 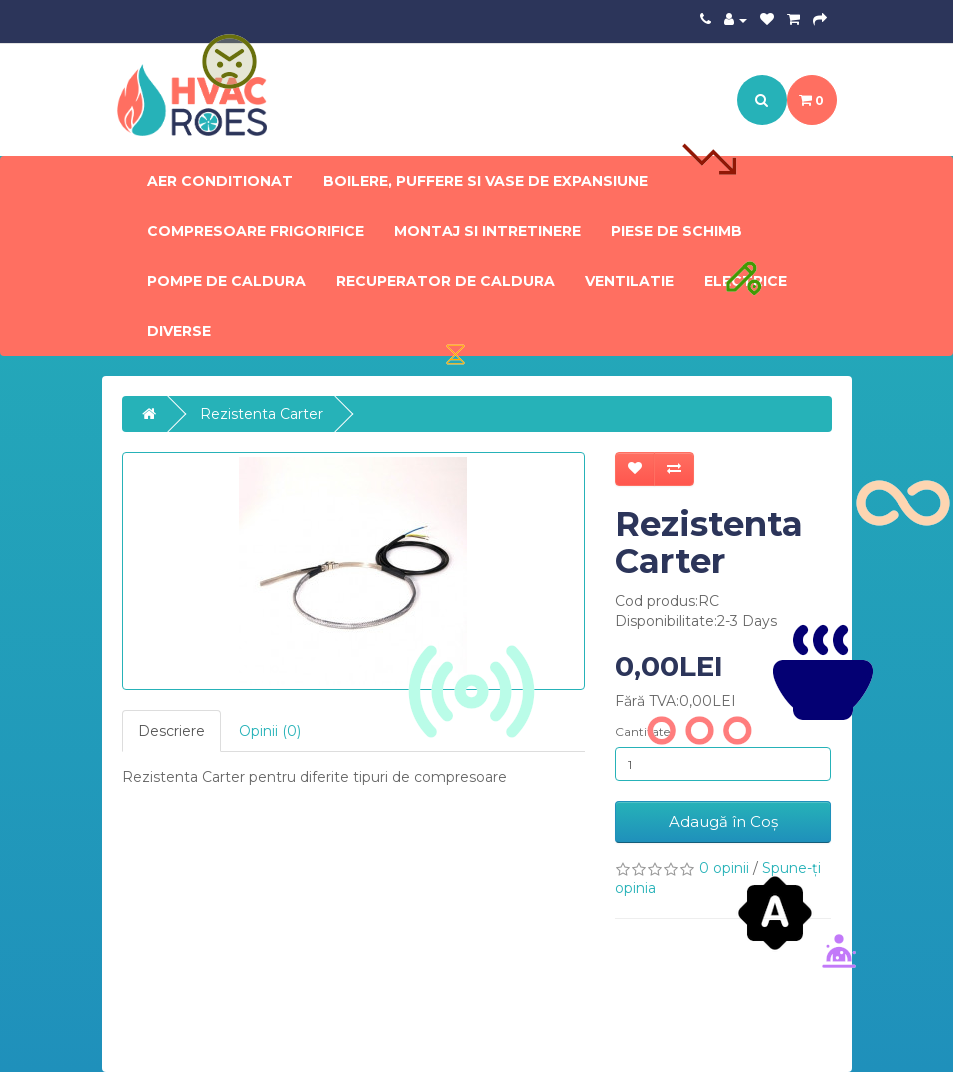 I want to click on indicates time is running low or nearly expired, so click(x=455, y=354).